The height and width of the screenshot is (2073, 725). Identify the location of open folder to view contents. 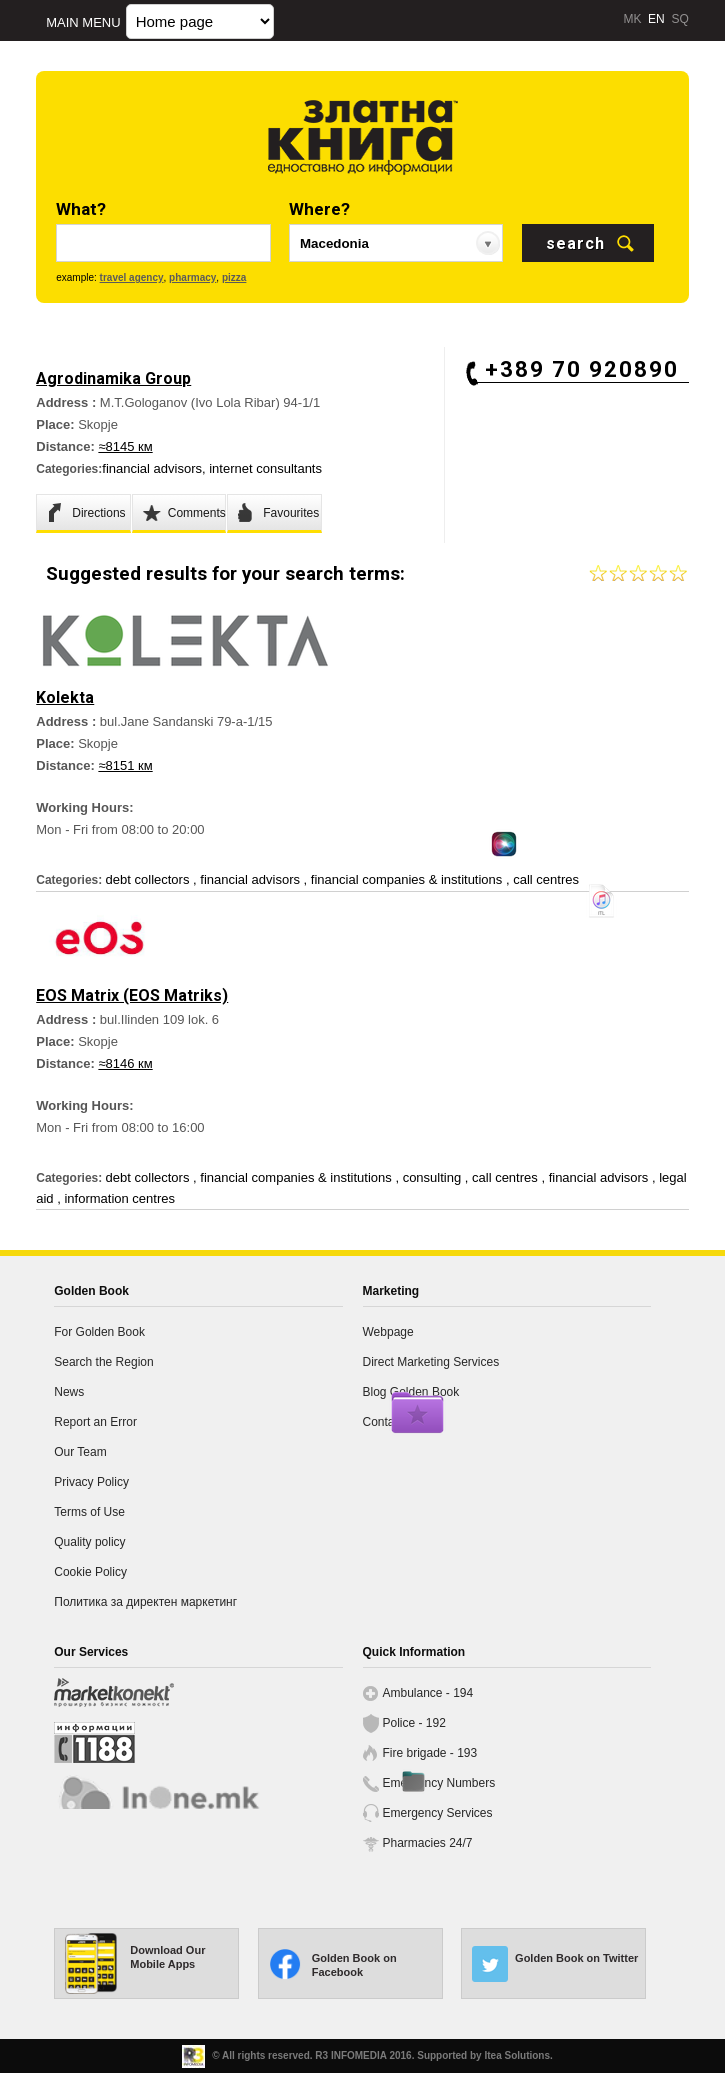
(413, 1781).